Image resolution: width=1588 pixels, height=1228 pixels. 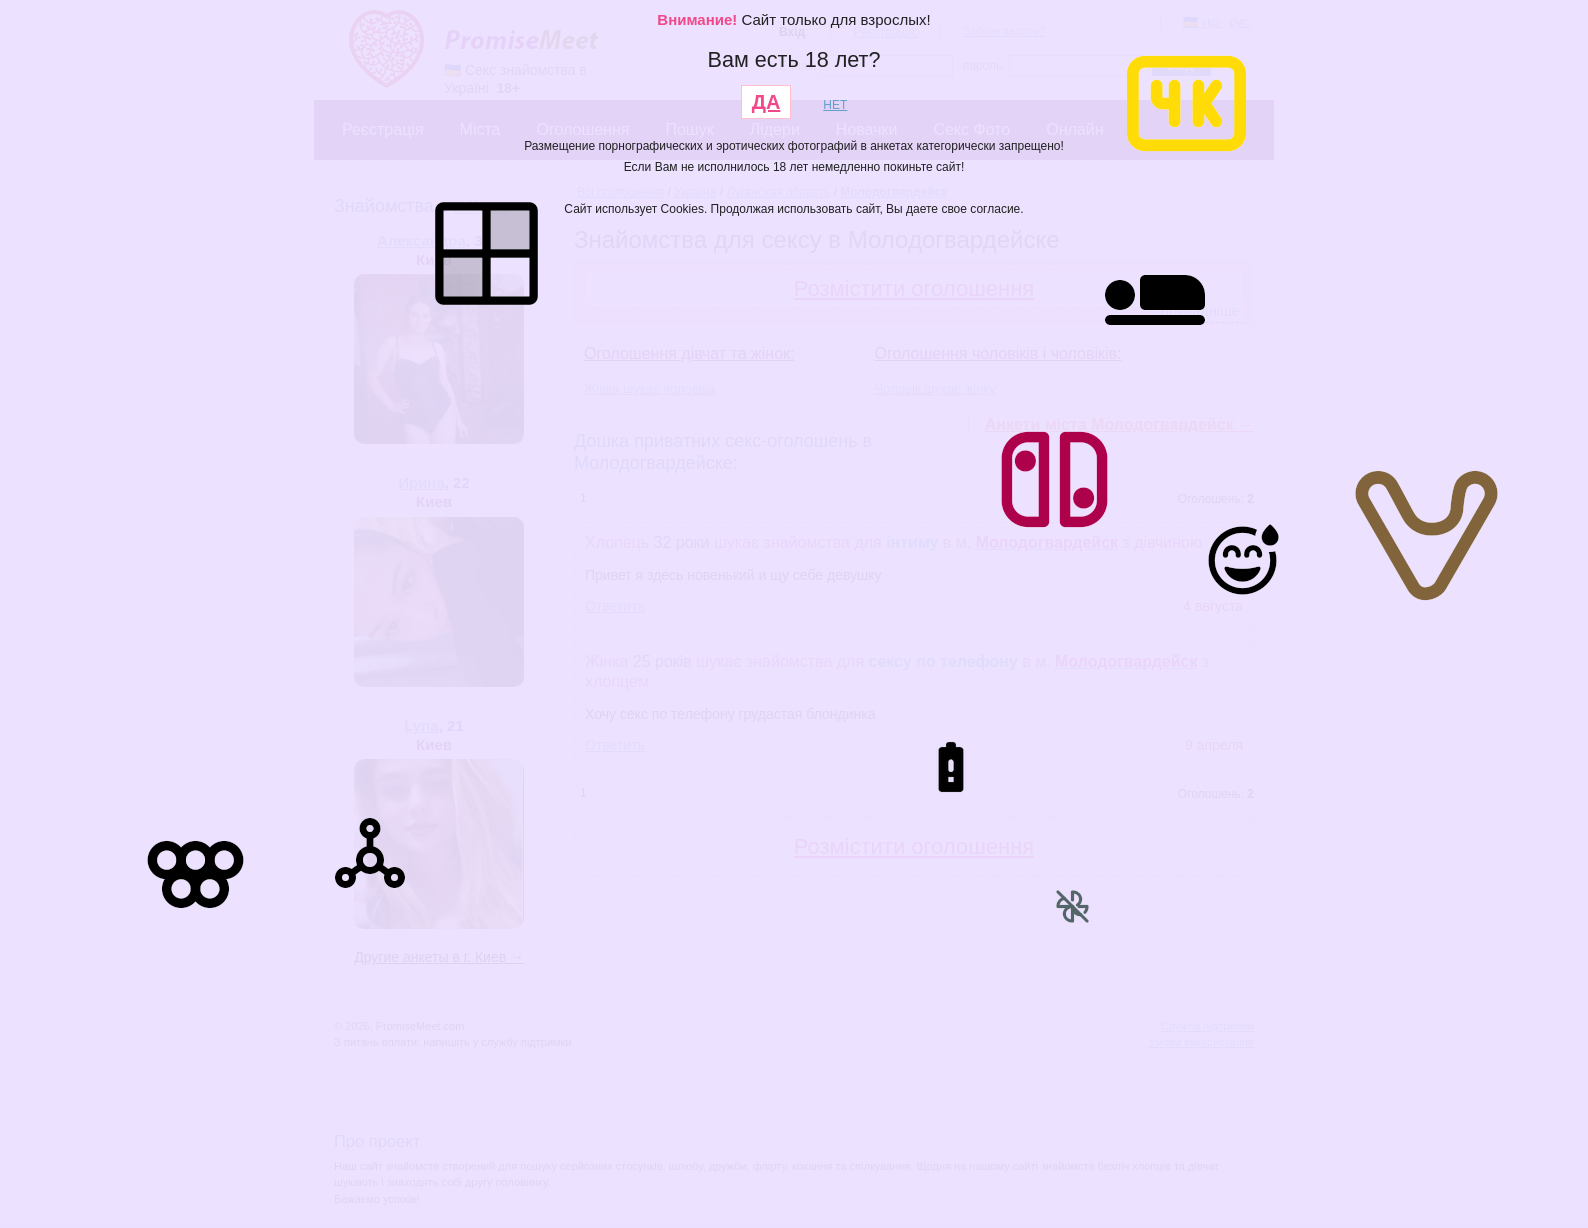 What do you see at coordinates (370, 853) in the screenshot?
I see `access social network connections` at bounding box center [370, 853].